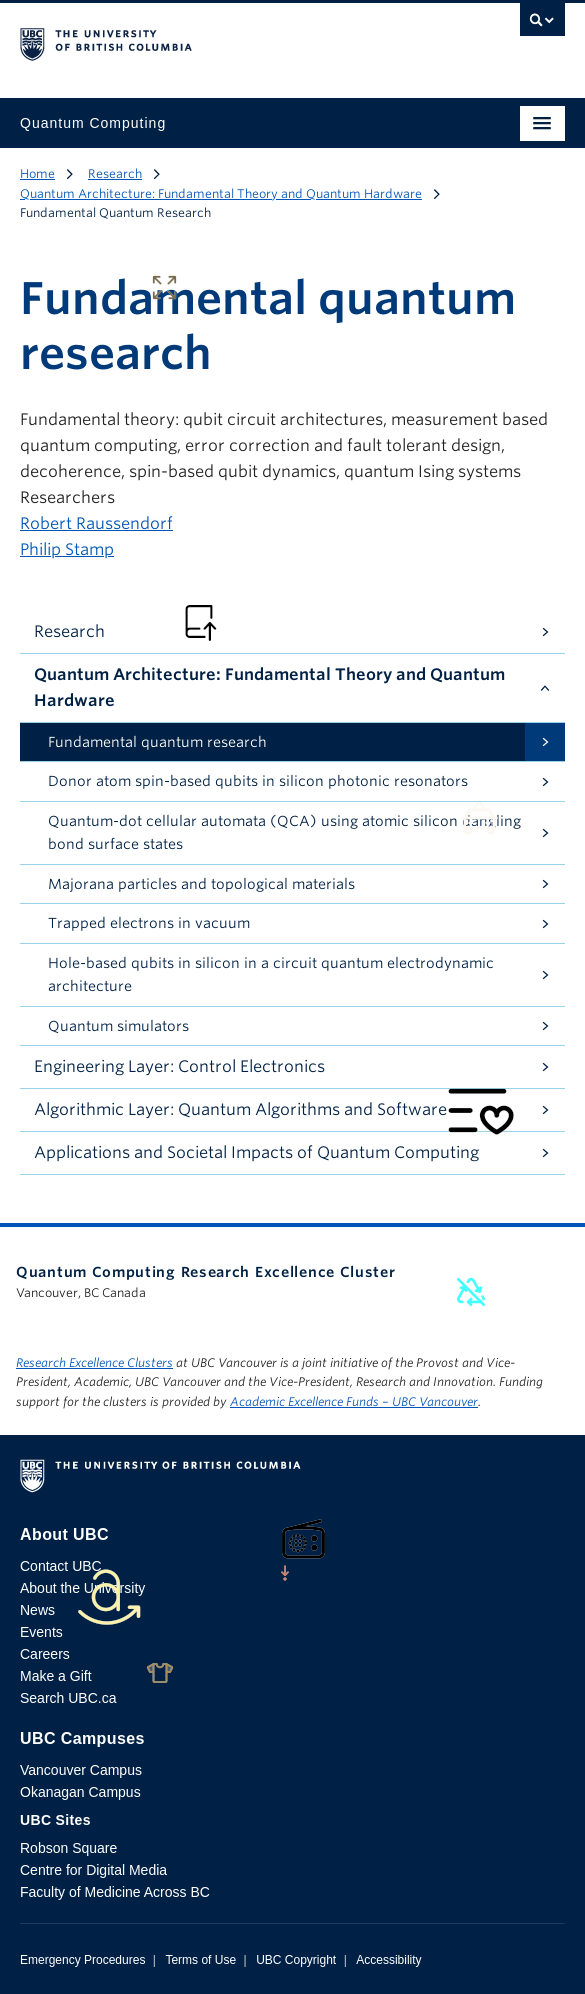 The width and height of the screenshot is (585, 1994). Describe the element at coordinates (285, 1573) in the screenshot. I see `step into function during debugging` at that location.